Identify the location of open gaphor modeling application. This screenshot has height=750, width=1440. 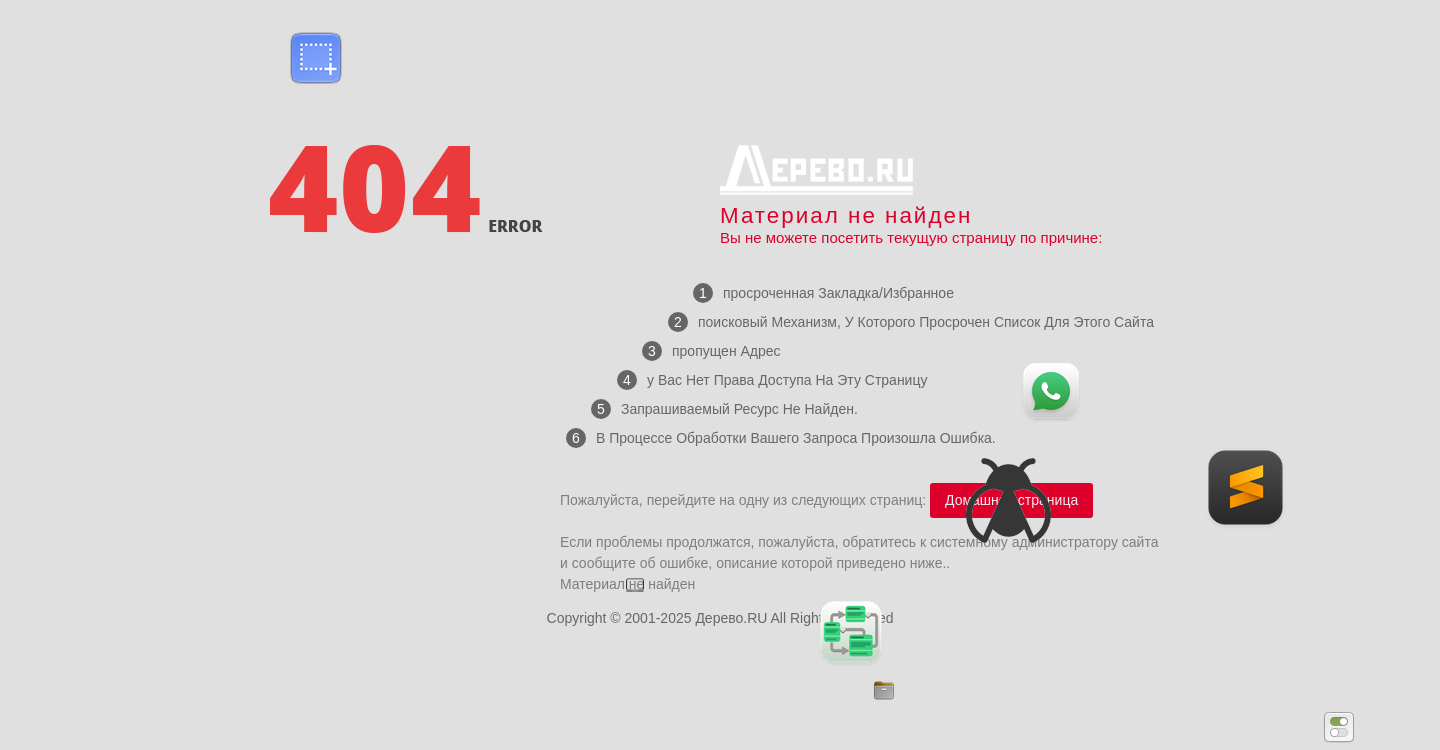
(851, 632).